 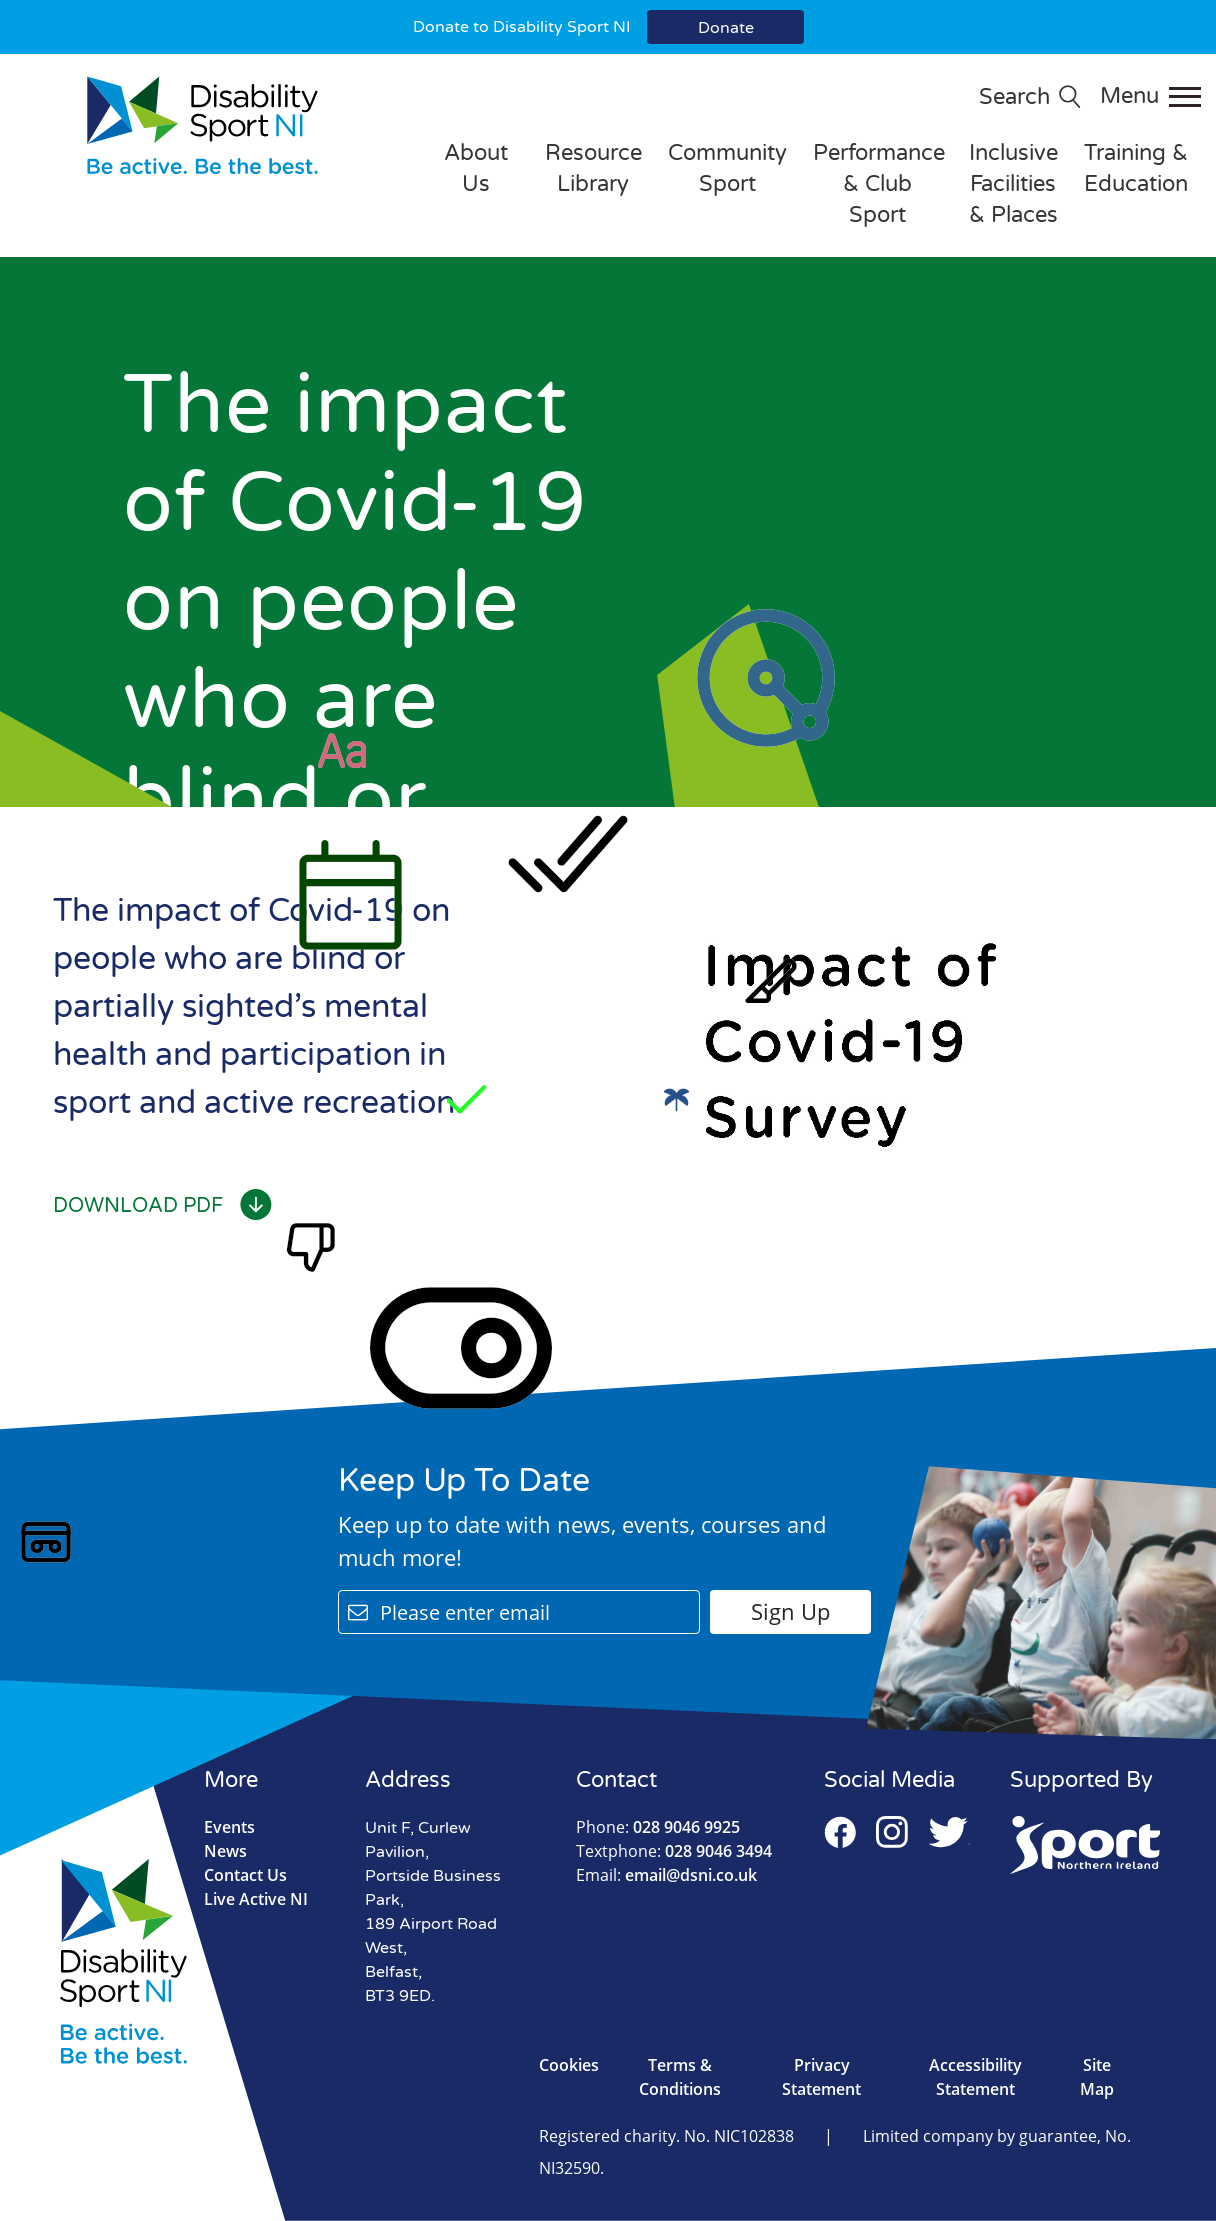 What do you see at coordinates (310, 1247) in the screenshot?
I see `dislike or downvote content` at bounding box center [310, 1247].